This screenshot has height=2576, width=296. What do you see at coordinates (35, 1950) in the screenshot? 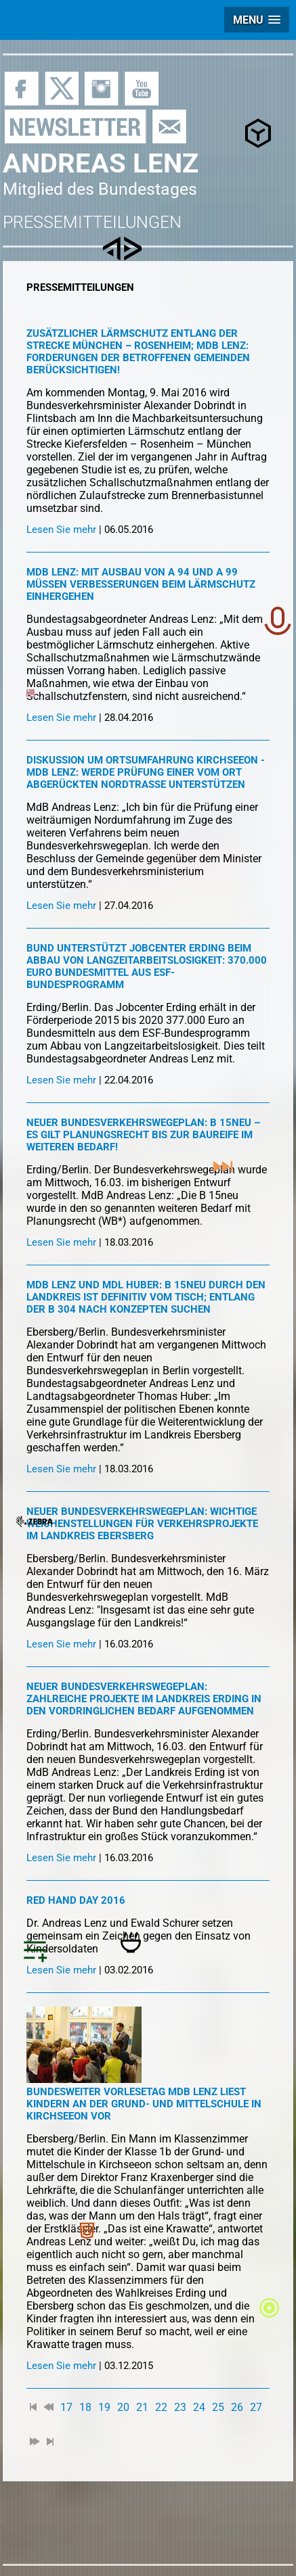
I see `add to playlist` at bounding box center [35, 1950].